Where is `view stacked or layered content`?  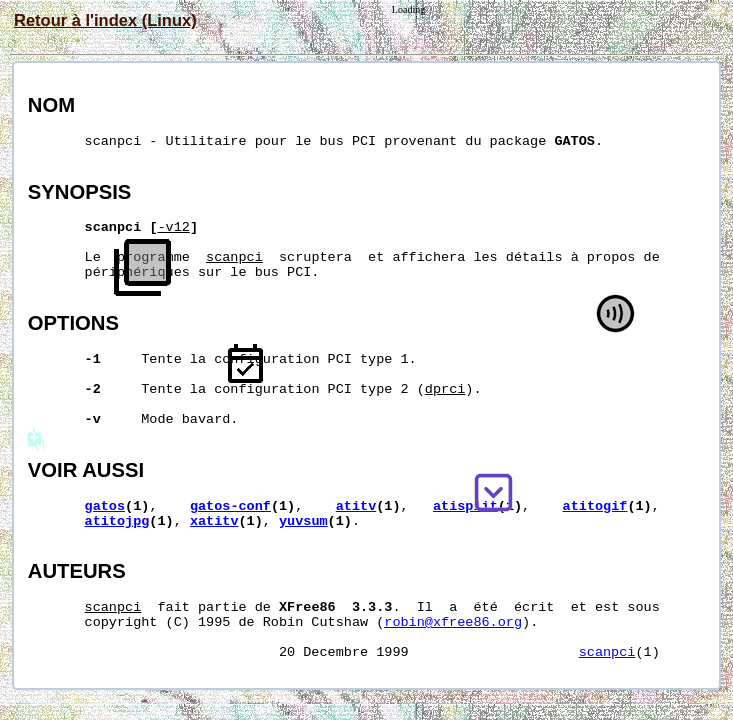
view stacked or layered content is located at coordinates (142, 267).